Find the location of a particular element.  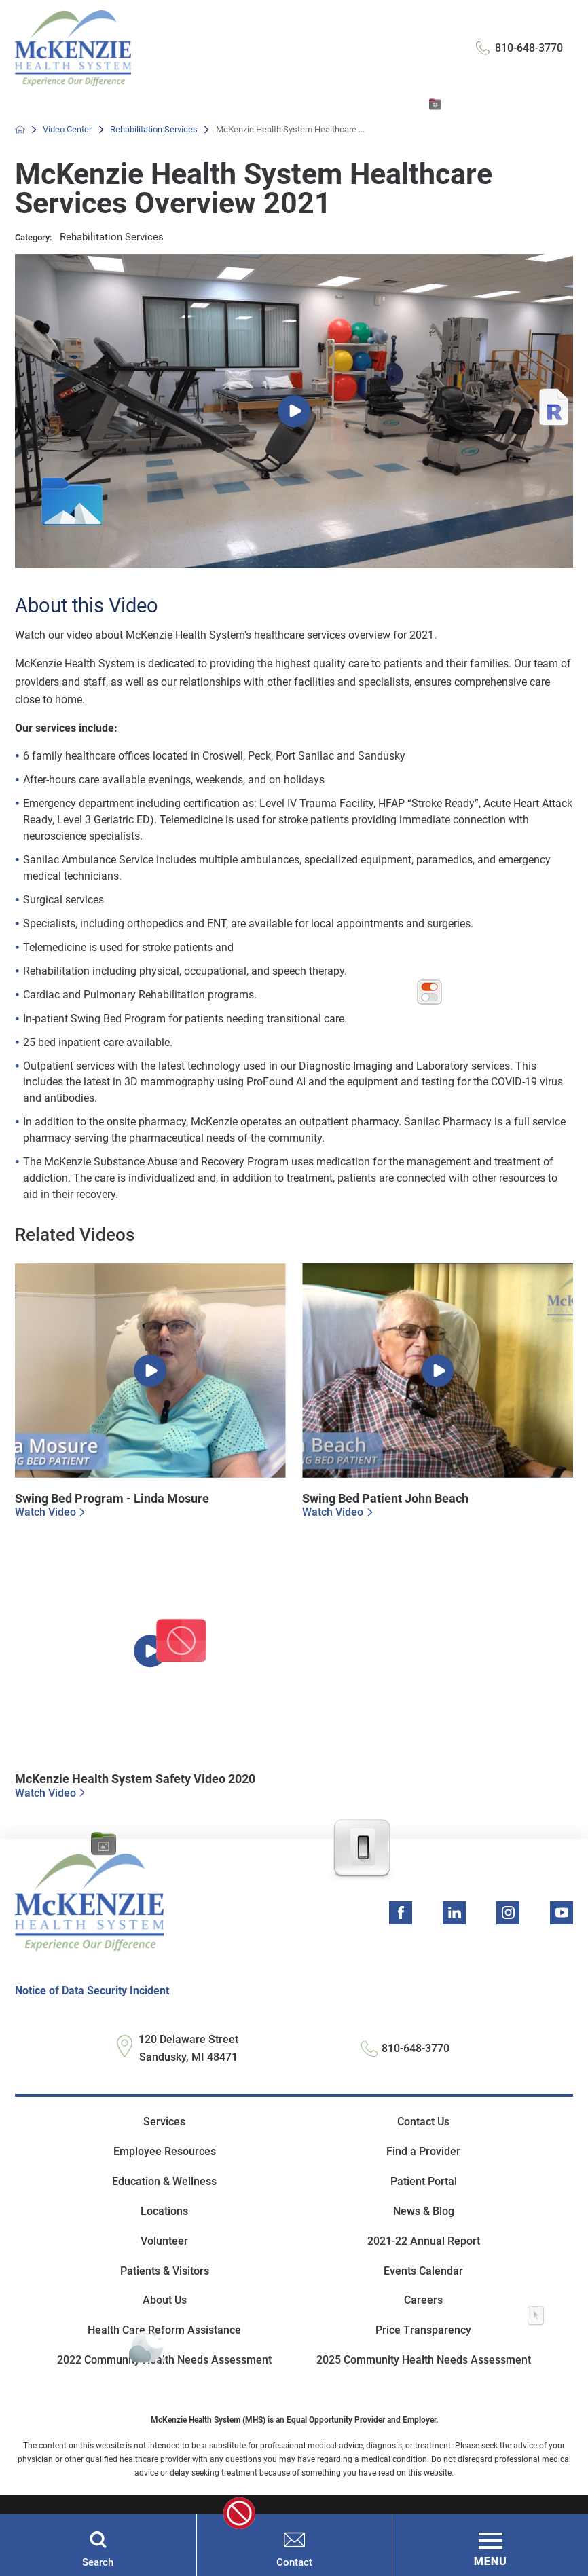

cursor image file type is located at coordinates (536, 2315).